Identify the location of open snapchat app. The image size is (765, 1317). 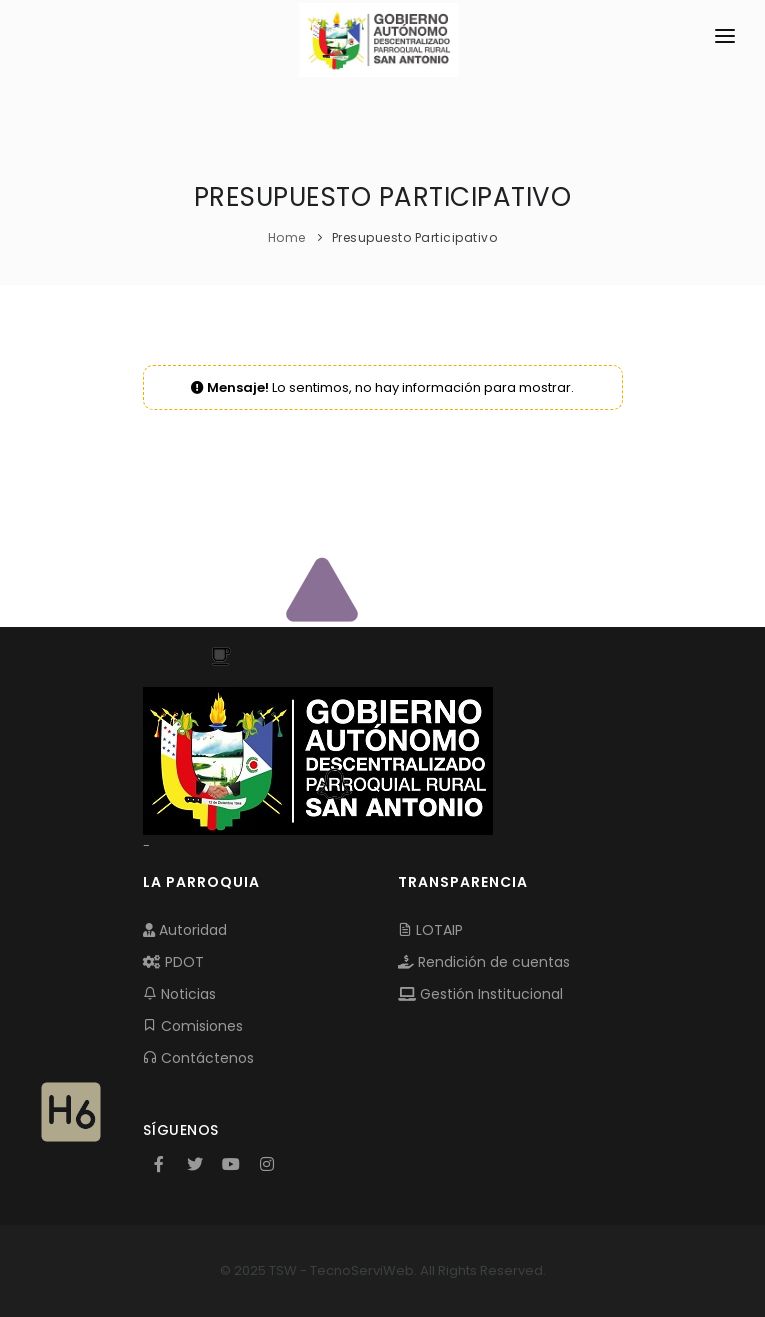
(334, 784).